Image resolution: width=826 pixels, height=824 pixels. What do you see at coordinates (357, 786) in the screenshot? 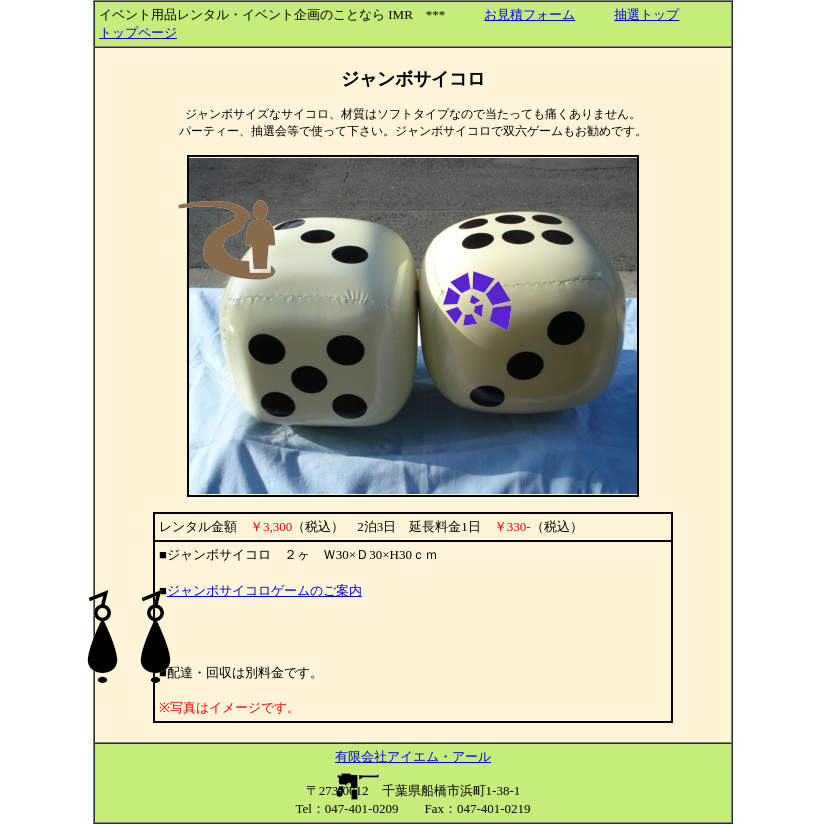
I see `select weapon or firearm in game inventory` at bounding box center [357, 786].